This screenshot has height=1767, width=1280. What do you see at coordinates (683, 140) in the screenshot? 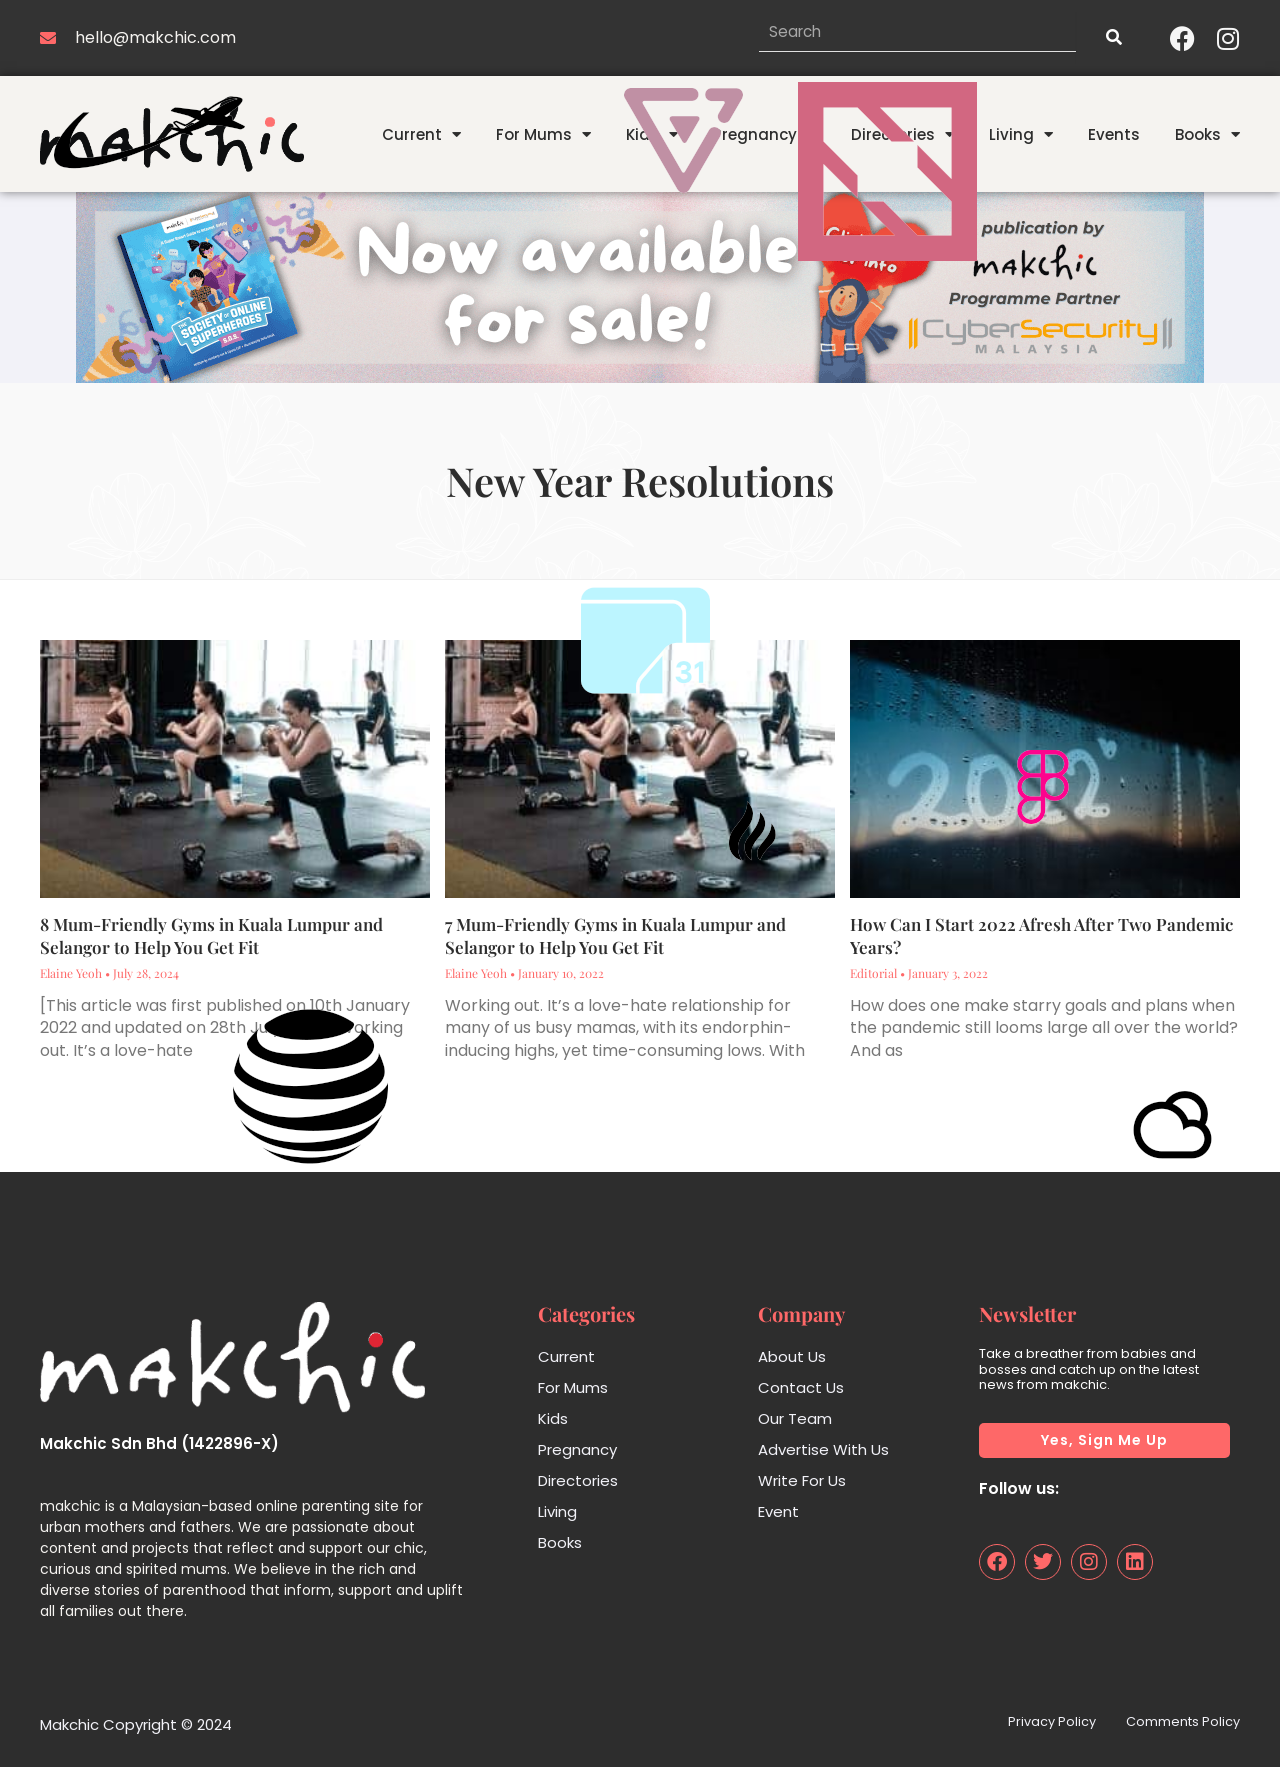
I see `navigate to AntV data visualization library` at bounding box center [683, 140].